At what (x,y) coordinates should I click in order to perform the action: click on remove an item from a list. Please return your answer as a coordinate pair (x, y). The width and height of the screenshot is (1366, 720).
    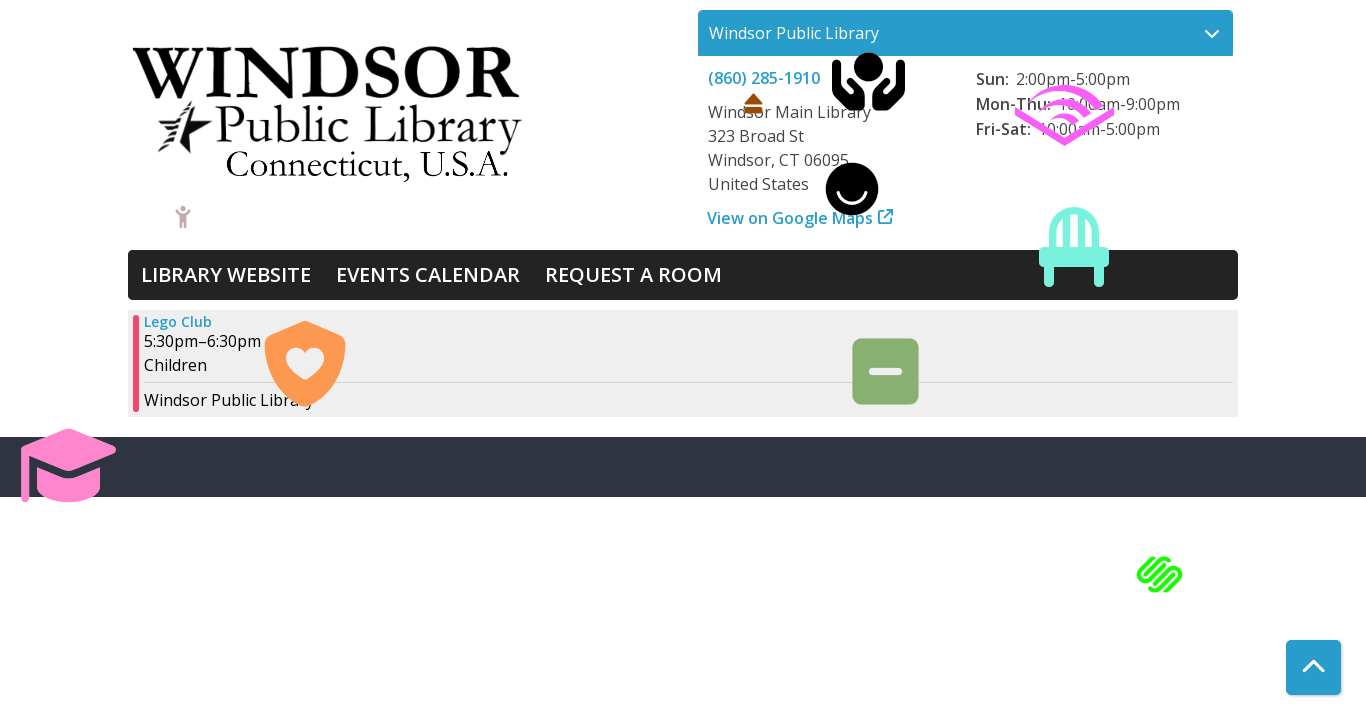
    Looking at the image, I should click on (885, 371).